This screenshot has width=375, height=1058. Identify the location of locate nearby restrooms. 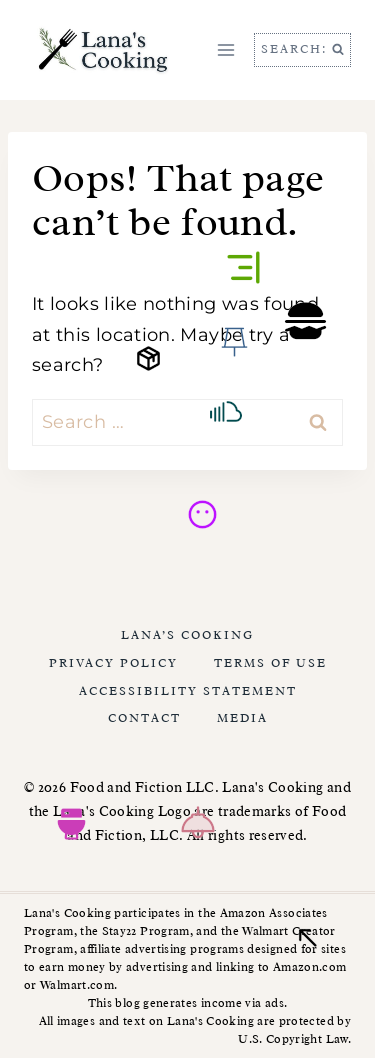
(71, 823).